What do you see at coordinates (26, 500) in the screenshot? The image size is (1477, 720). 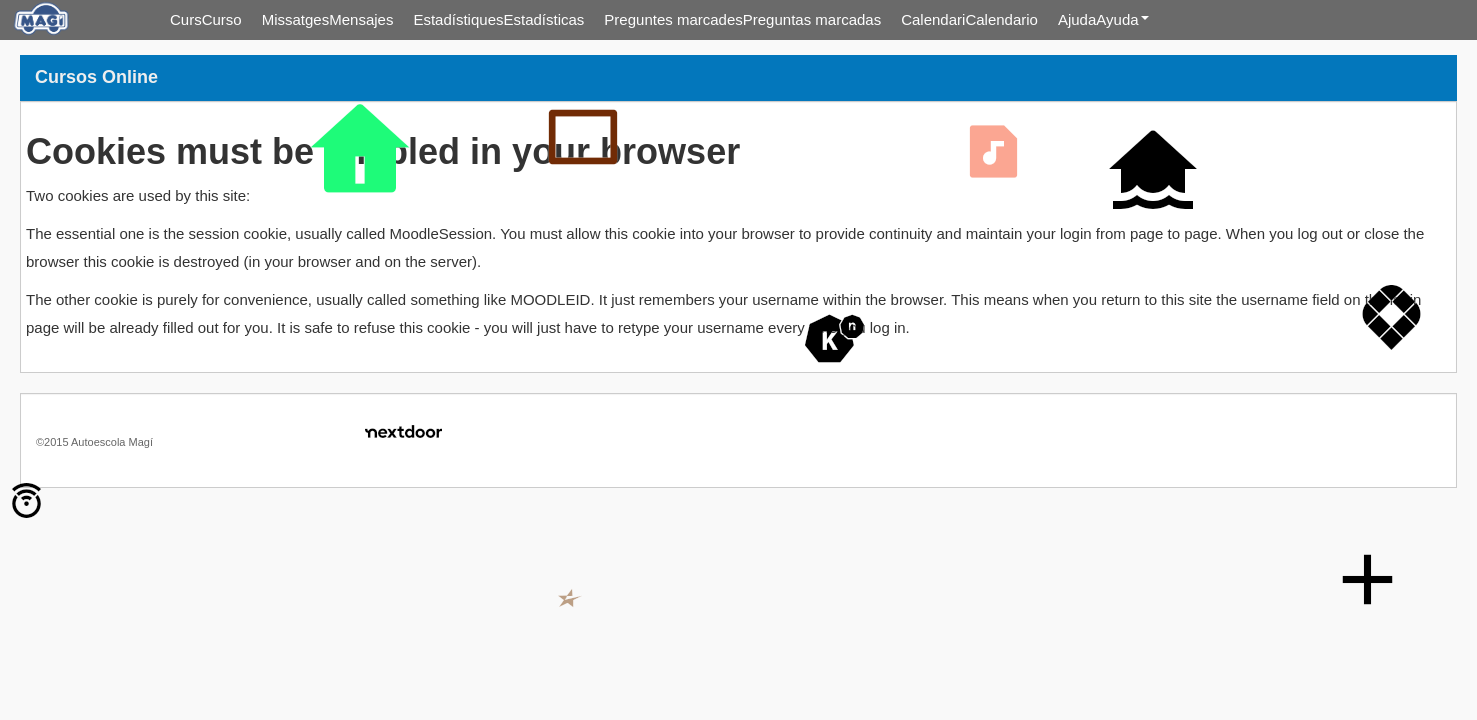 I see `OpenWrt router firmware logo` at bounding box center [26, 500].